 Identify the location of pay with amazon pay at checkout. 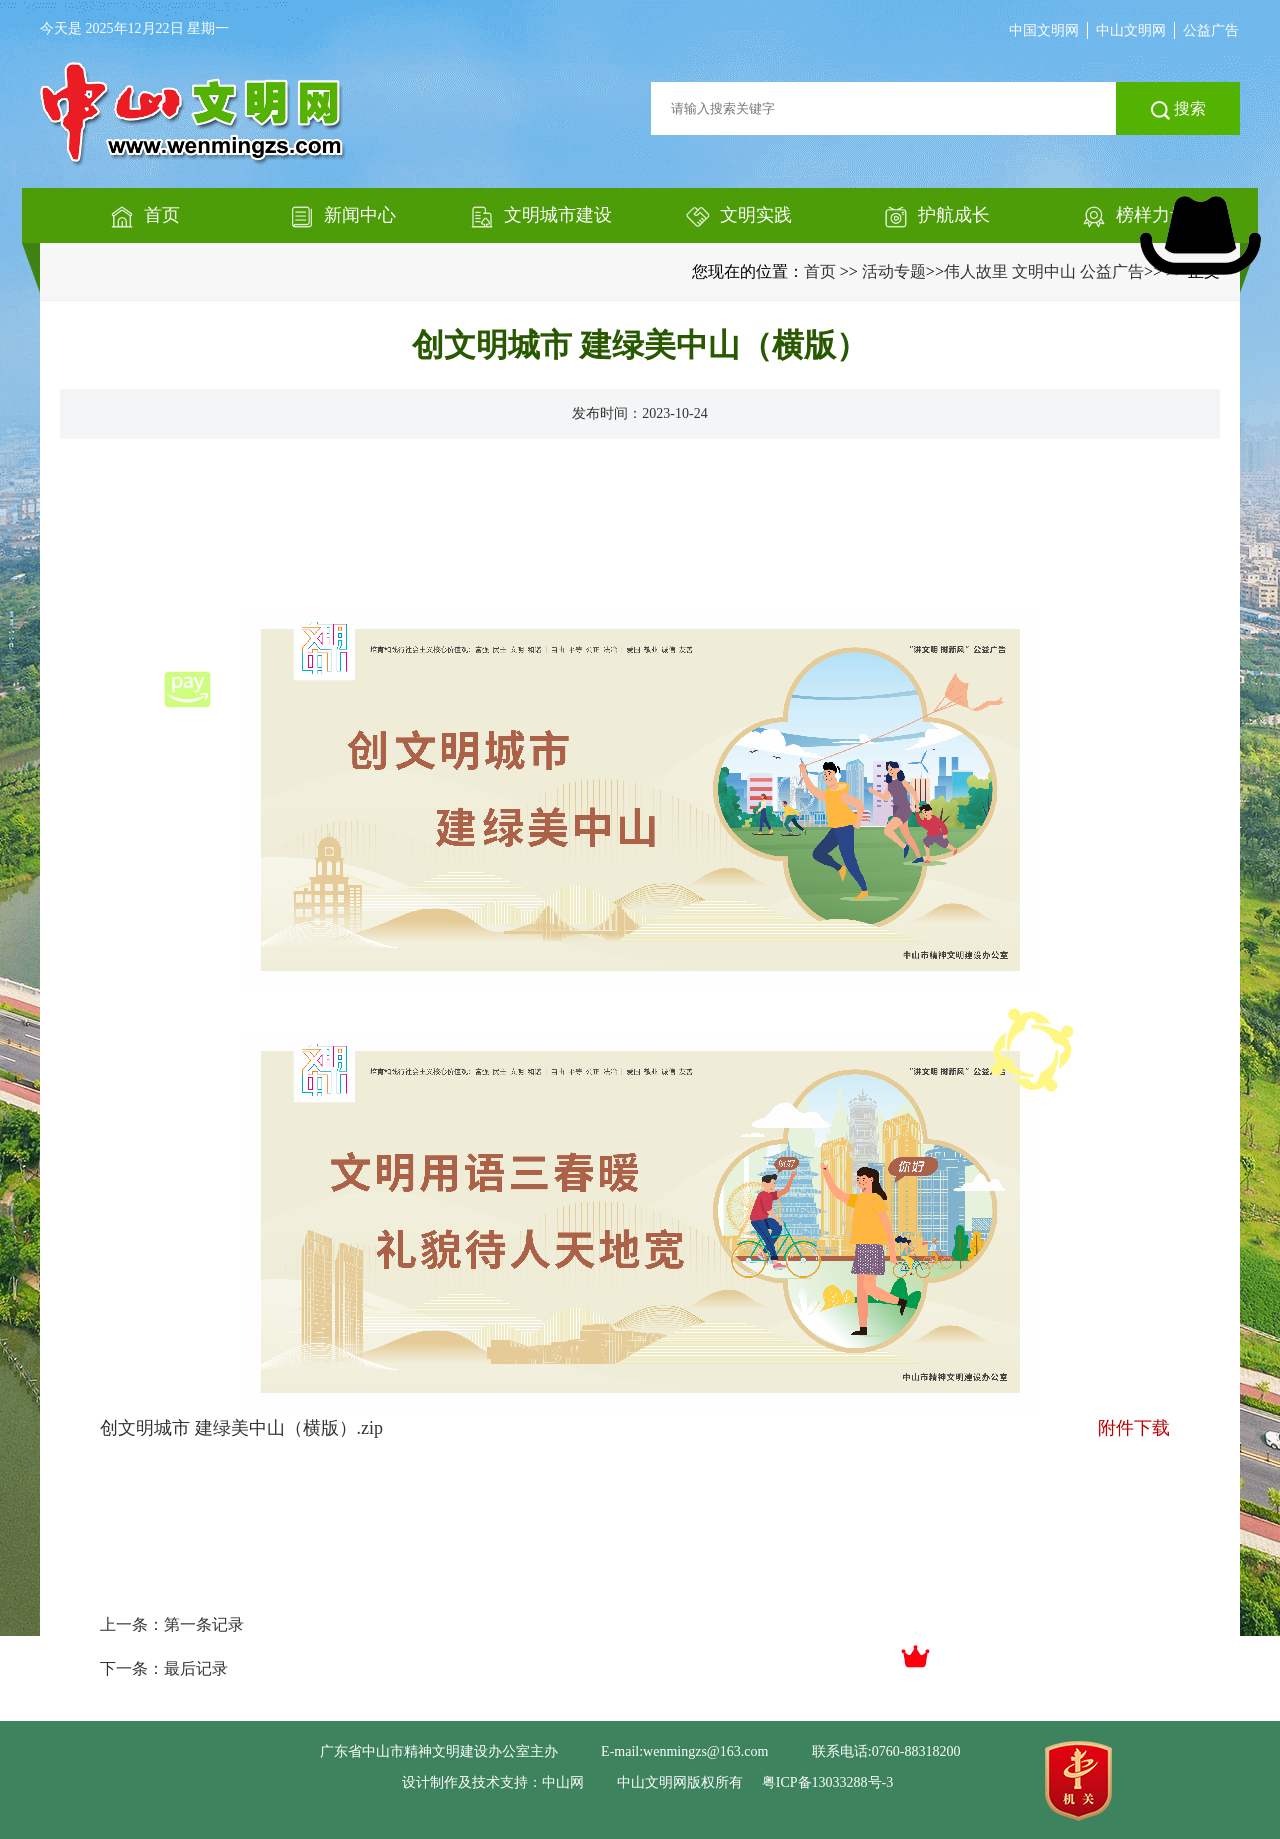
(187, 689).